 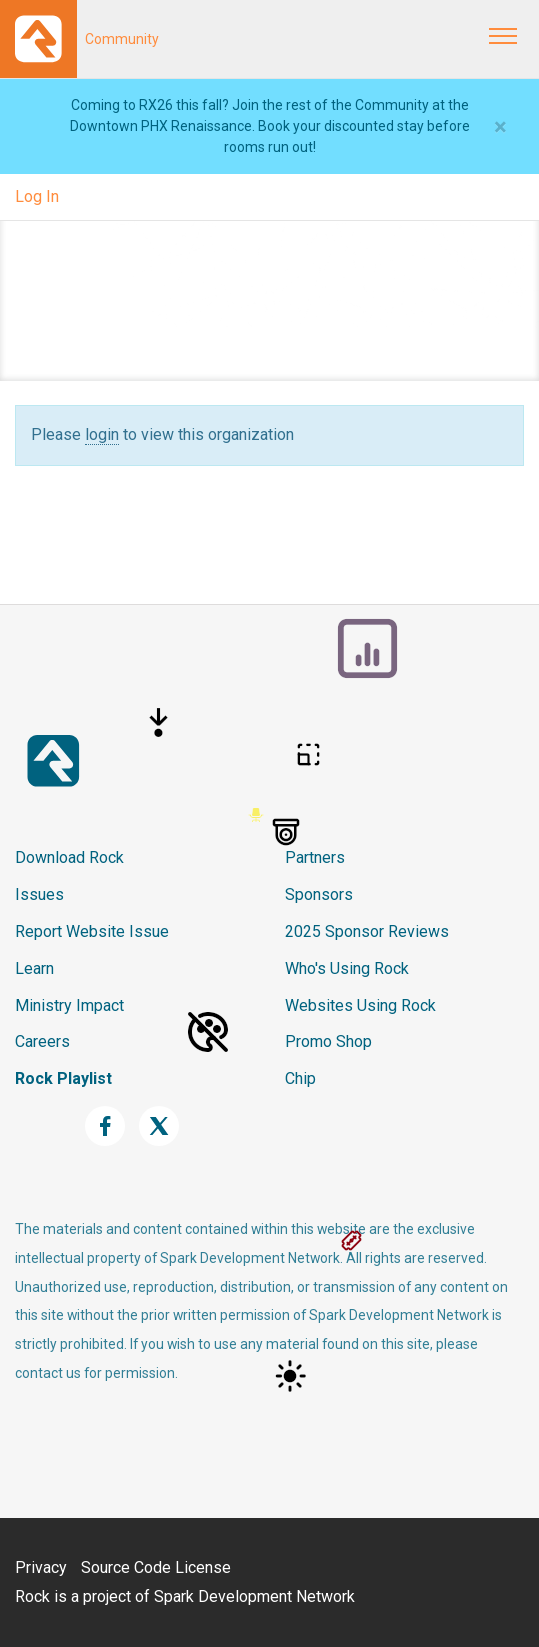 What do you see at coordinates (351, 1240) in the screenshot?
I see `cutting or trimming tool` at bounding box center [351, 1240].